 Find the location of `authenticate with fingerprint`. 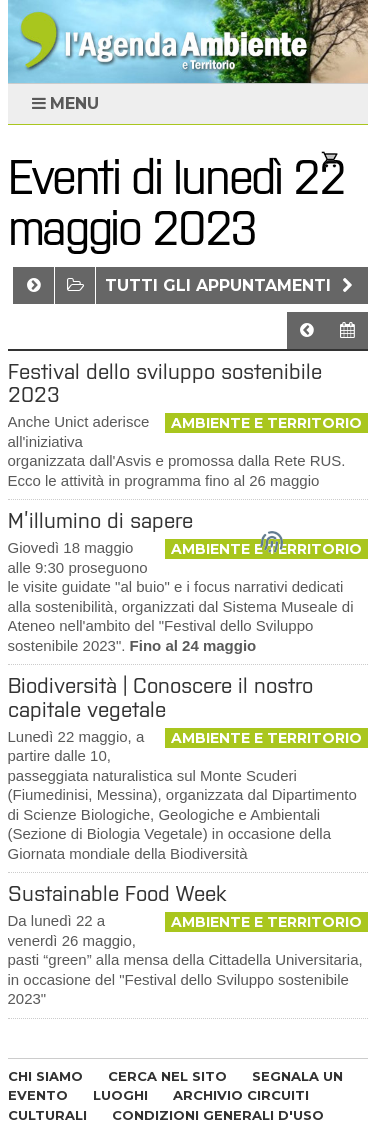

authenticate with fingerprint is located at coordinates (272, 542).